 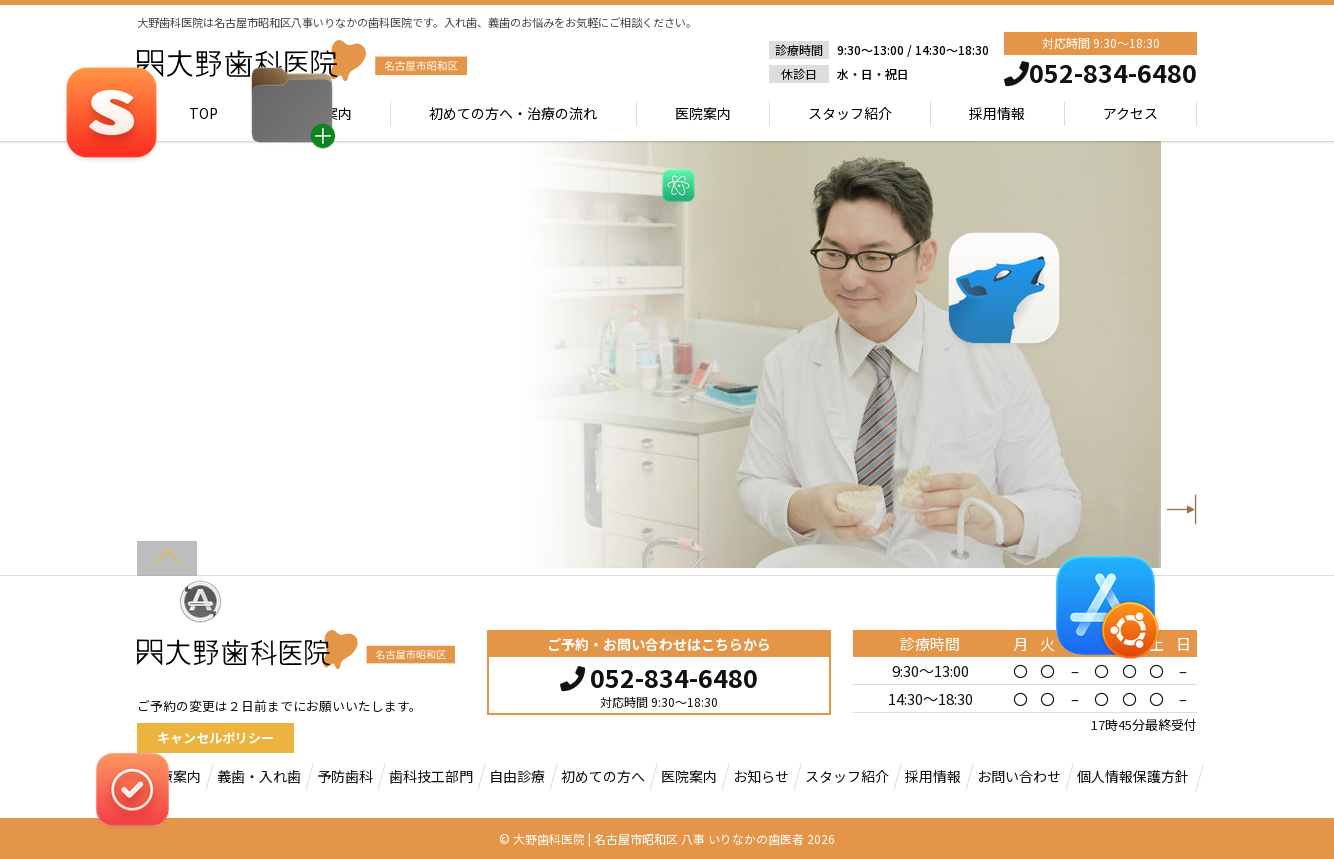 What do you see at coordinates (1181, 509) in the screenshot?
I see `go to the last item or page` at bounding box center [1181, 509].